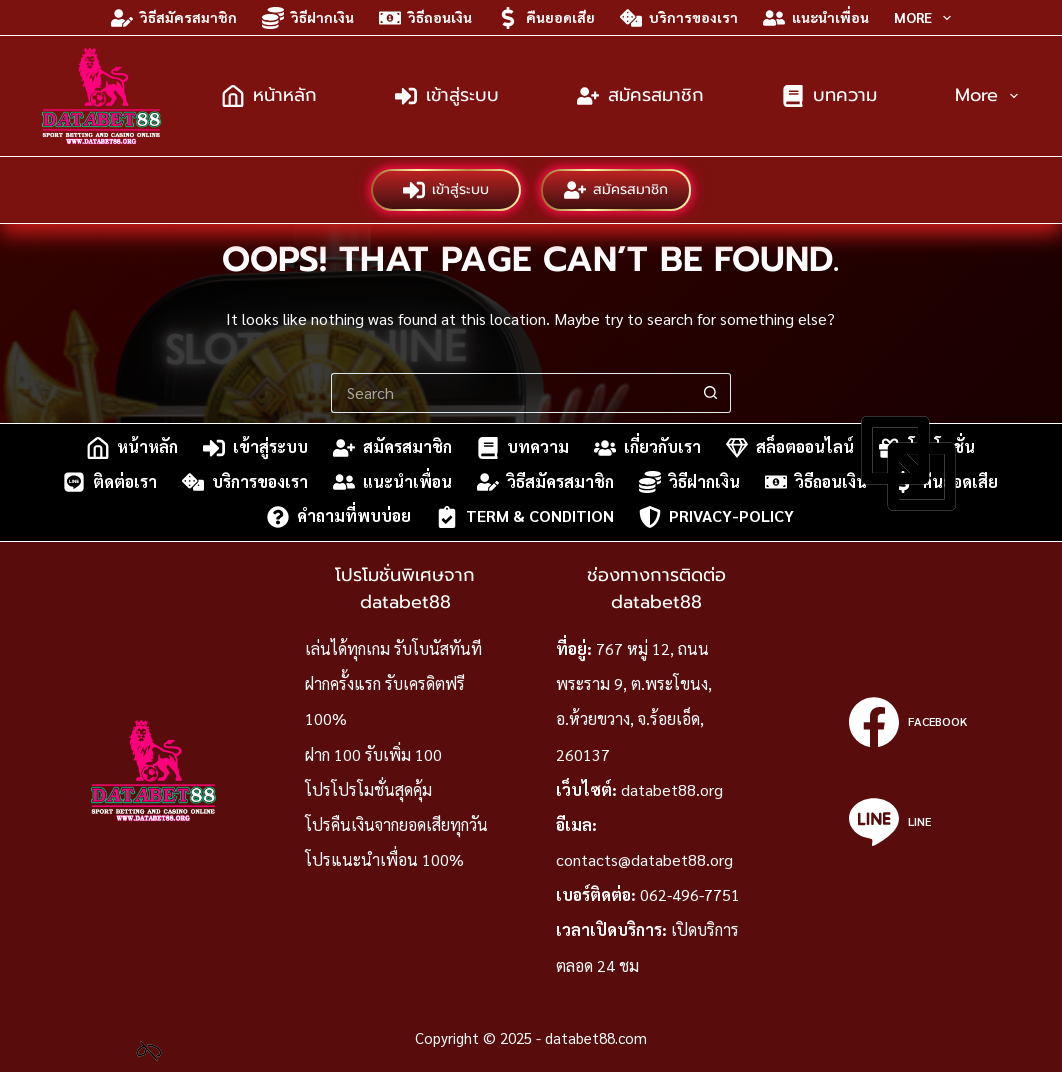  Describe the element at coordinates (149, 1051) in the screenshot. I see `end or decline a phone call` at that location.